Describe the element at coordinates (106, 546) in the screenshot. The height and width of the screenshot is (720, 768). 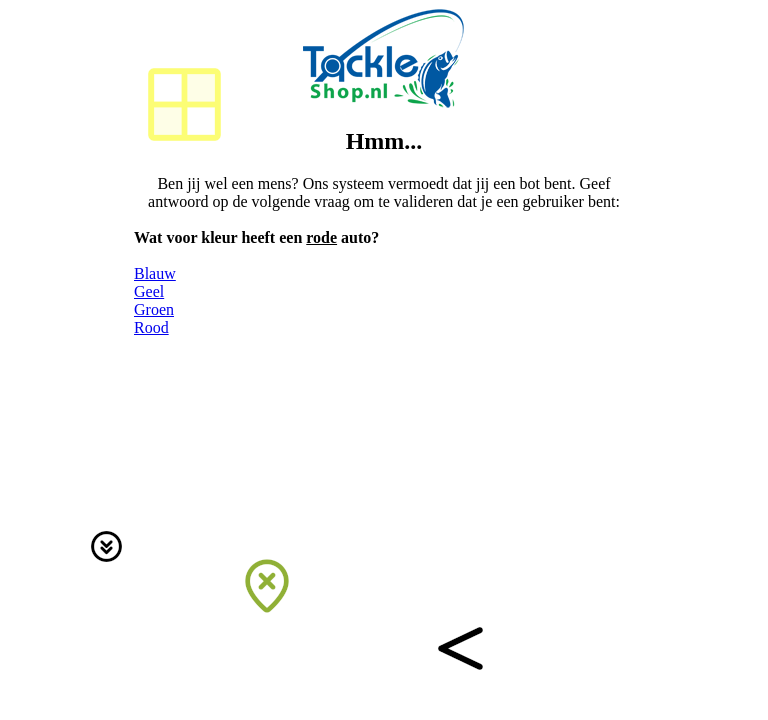
I see `scroll down or view more content` at that location.